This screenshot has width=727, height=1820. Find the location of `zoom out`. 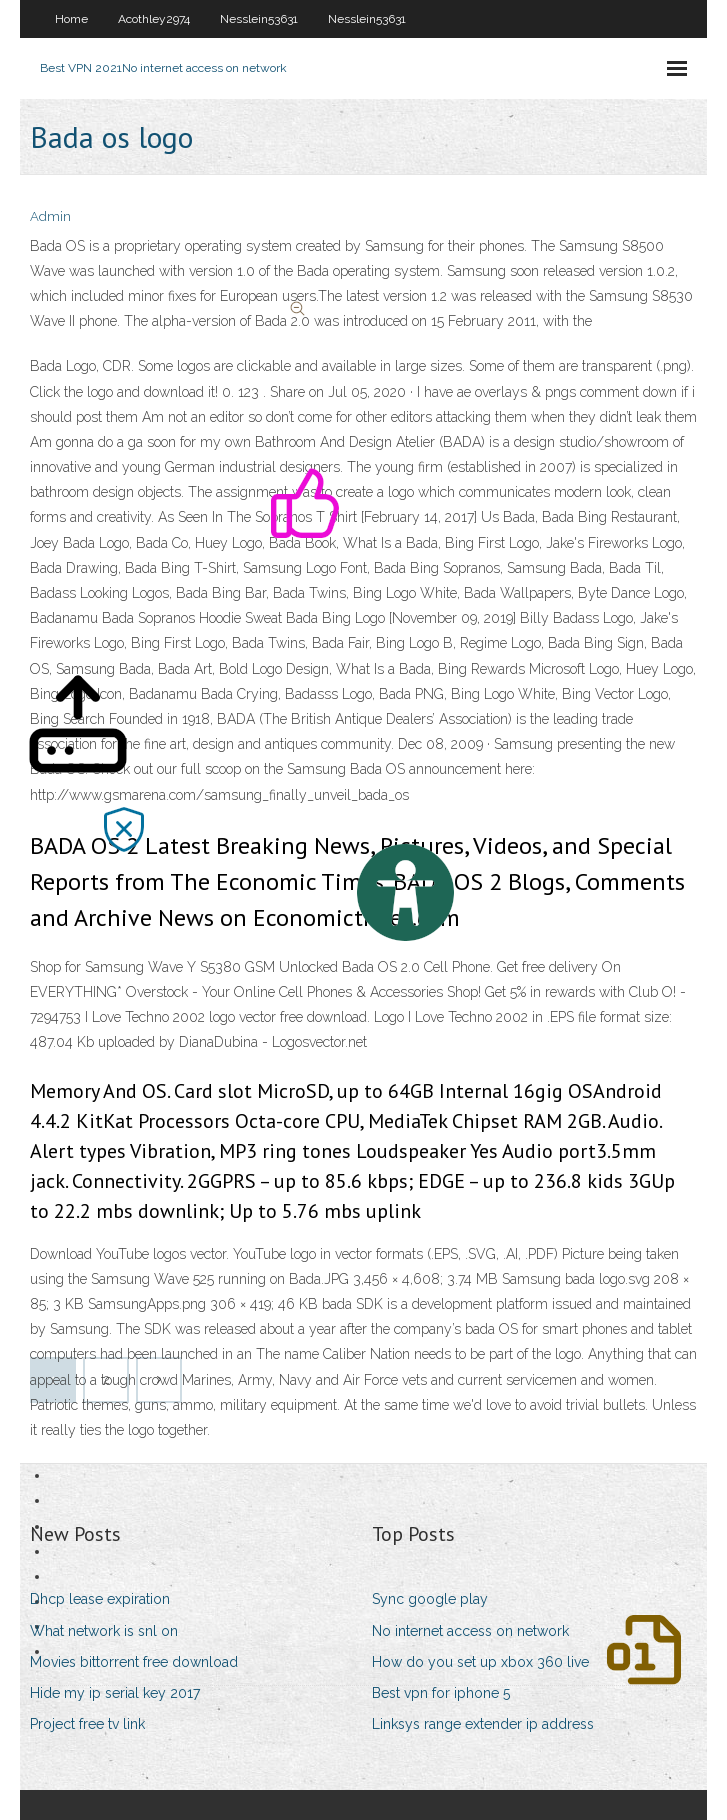

zoom out is located at coordinates (297, 308).